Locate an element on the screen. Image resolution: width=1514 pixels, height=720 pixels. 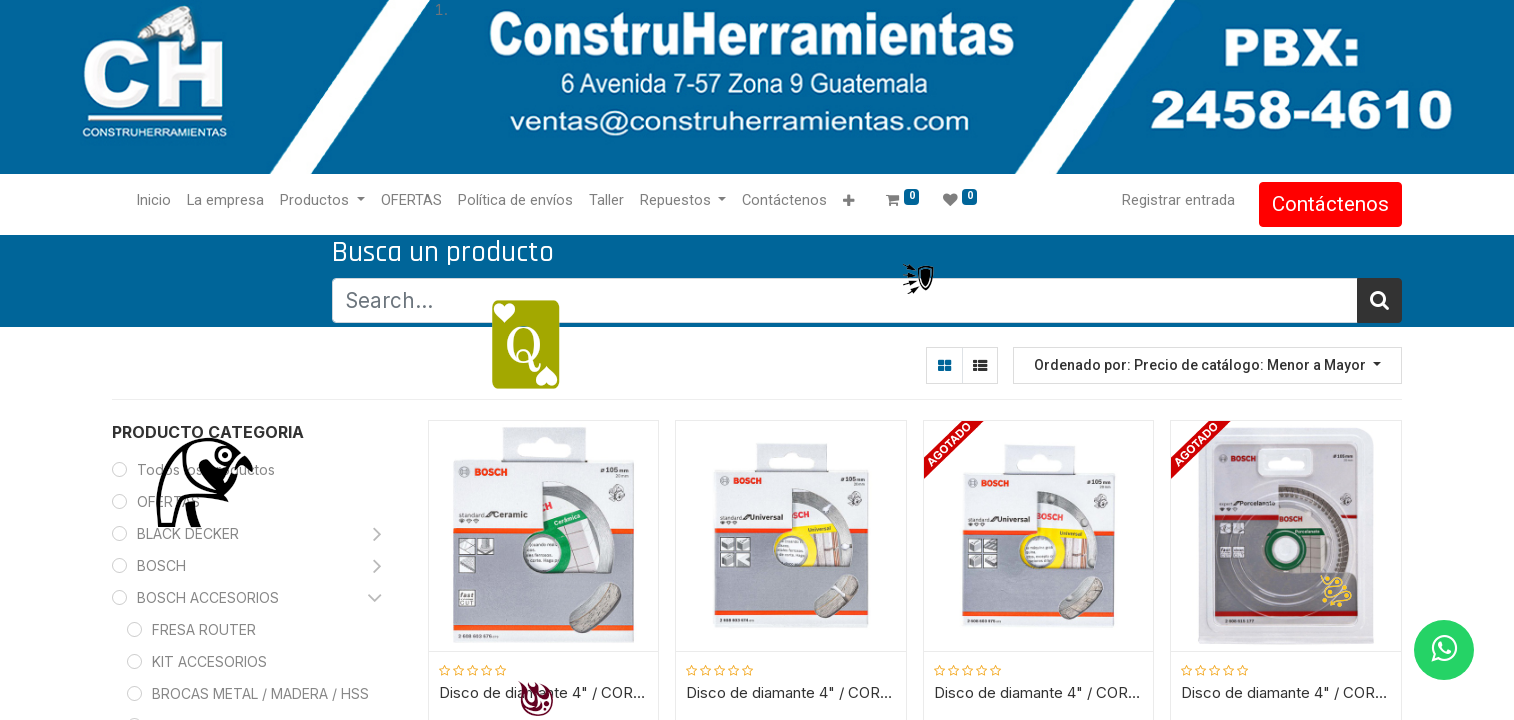
queen of hearts playing card is located at coordinates (525, 344).